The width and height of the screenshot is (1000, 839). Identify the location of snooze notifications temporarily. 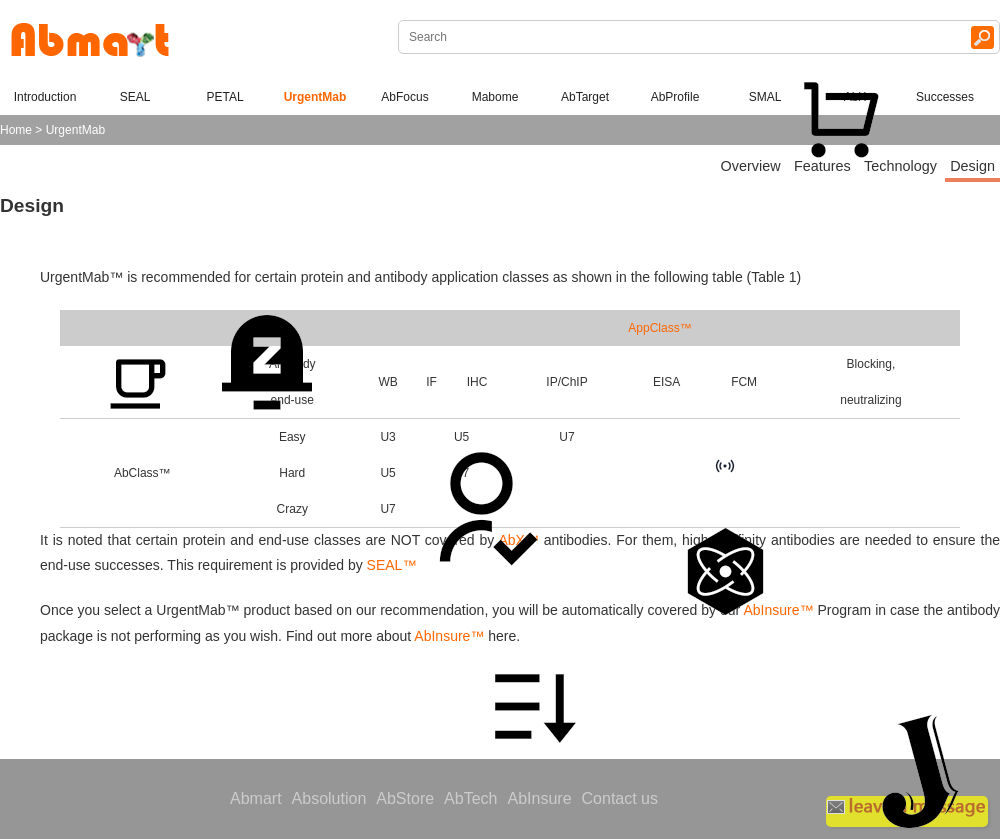
(267, 360).